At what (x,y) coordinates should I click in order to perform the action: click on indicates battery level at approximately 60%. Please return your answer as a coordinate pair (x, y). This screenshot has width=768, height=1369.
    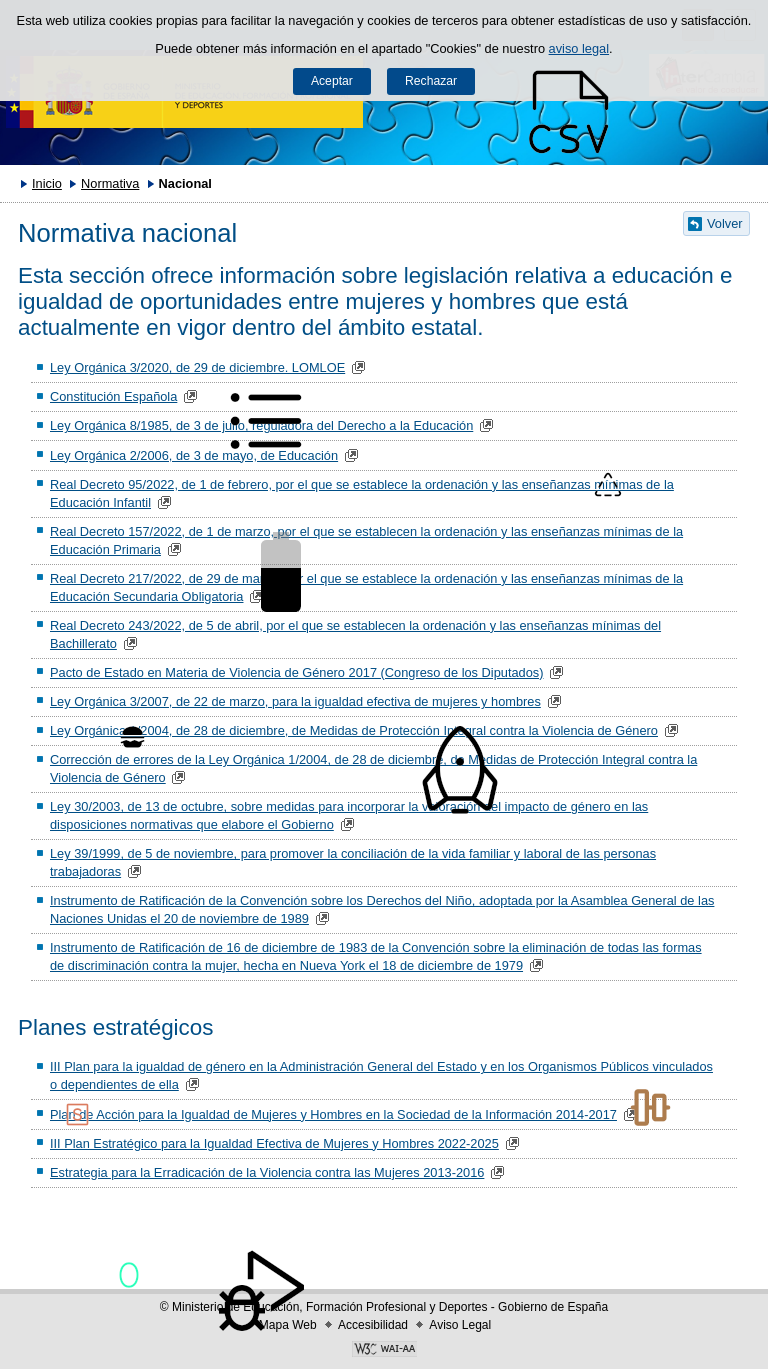
    Looking at the image, I should click on (281, 572).